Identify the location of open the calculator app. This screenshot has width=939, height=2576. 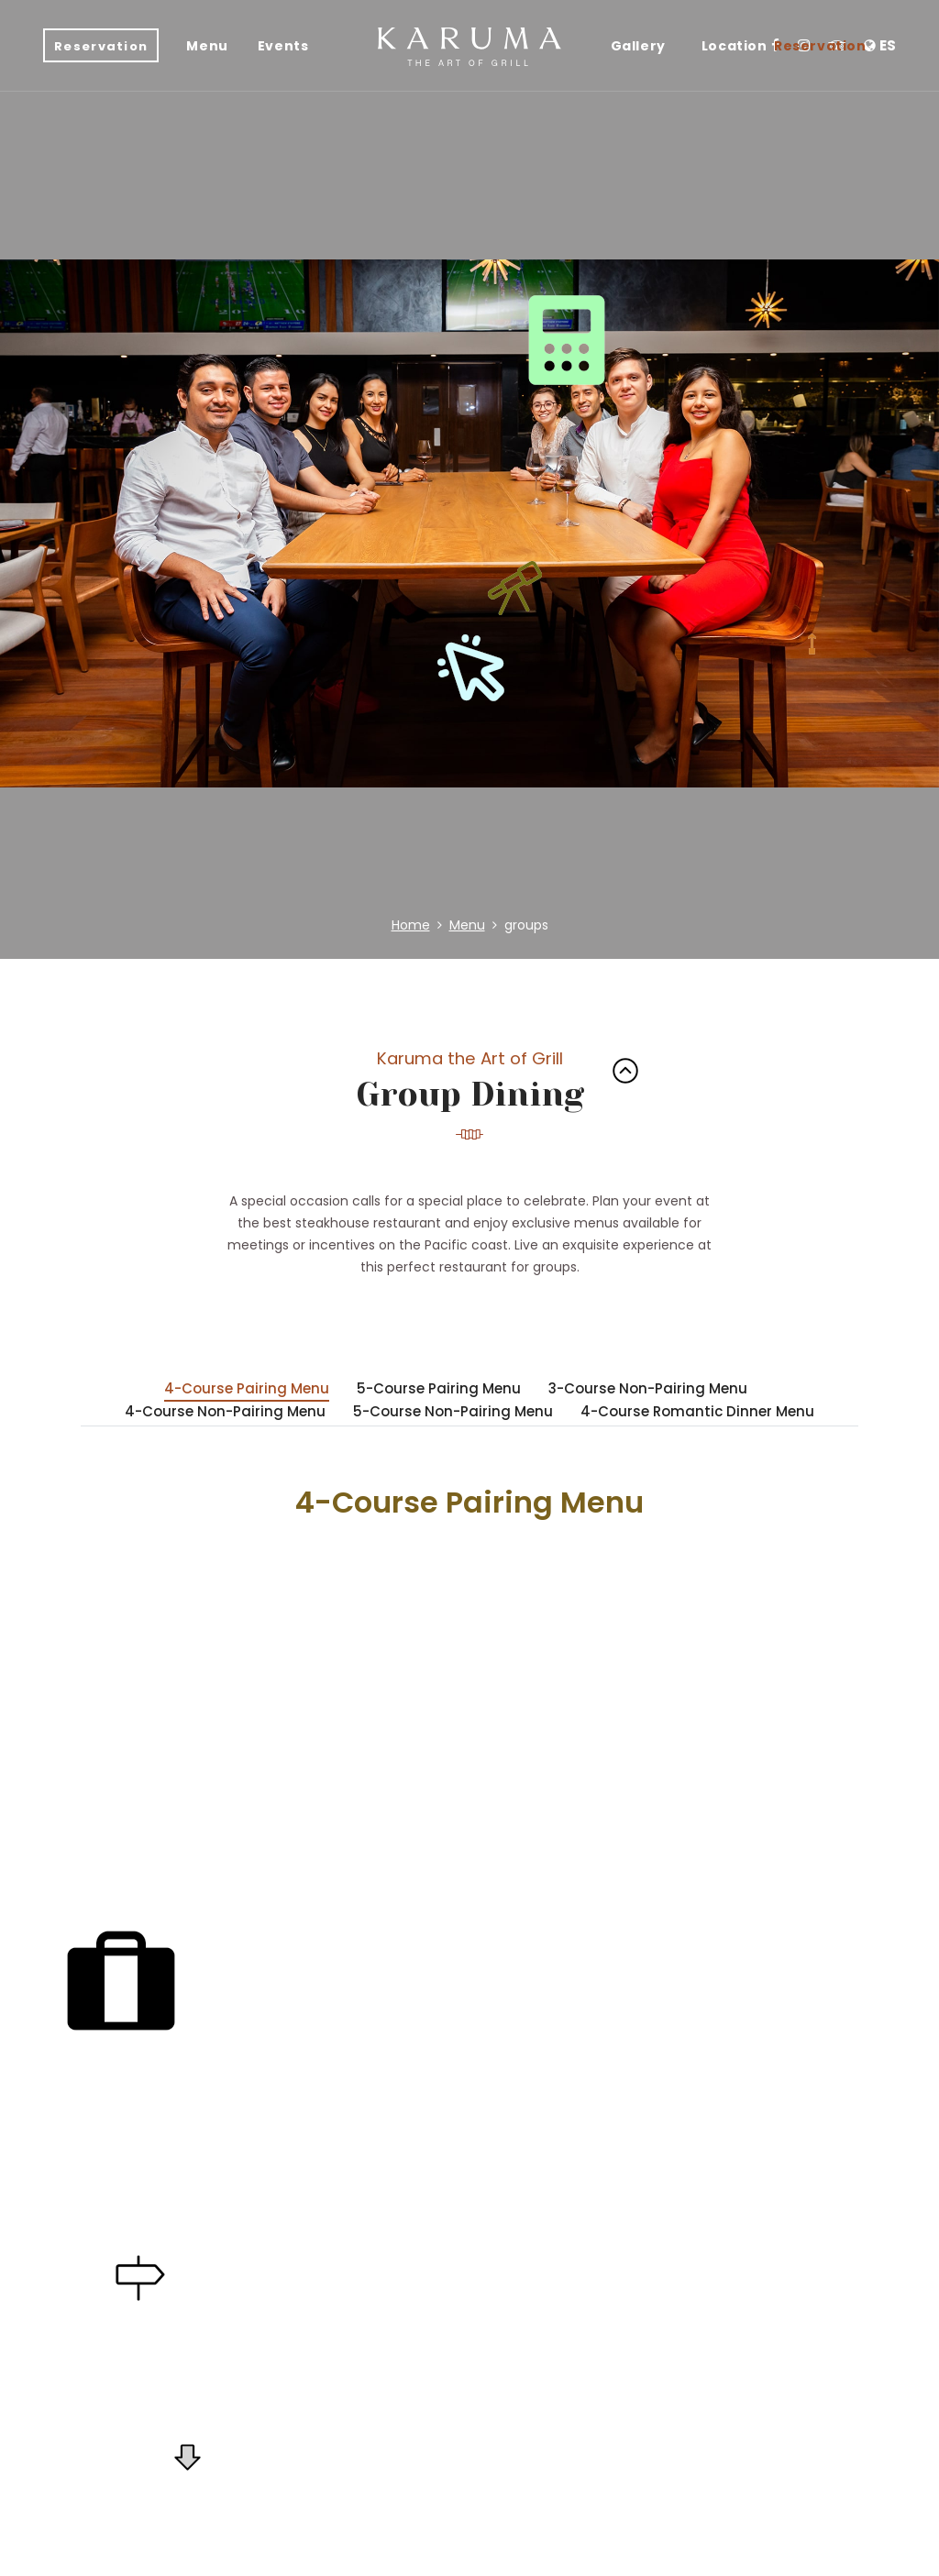
(567, 340).